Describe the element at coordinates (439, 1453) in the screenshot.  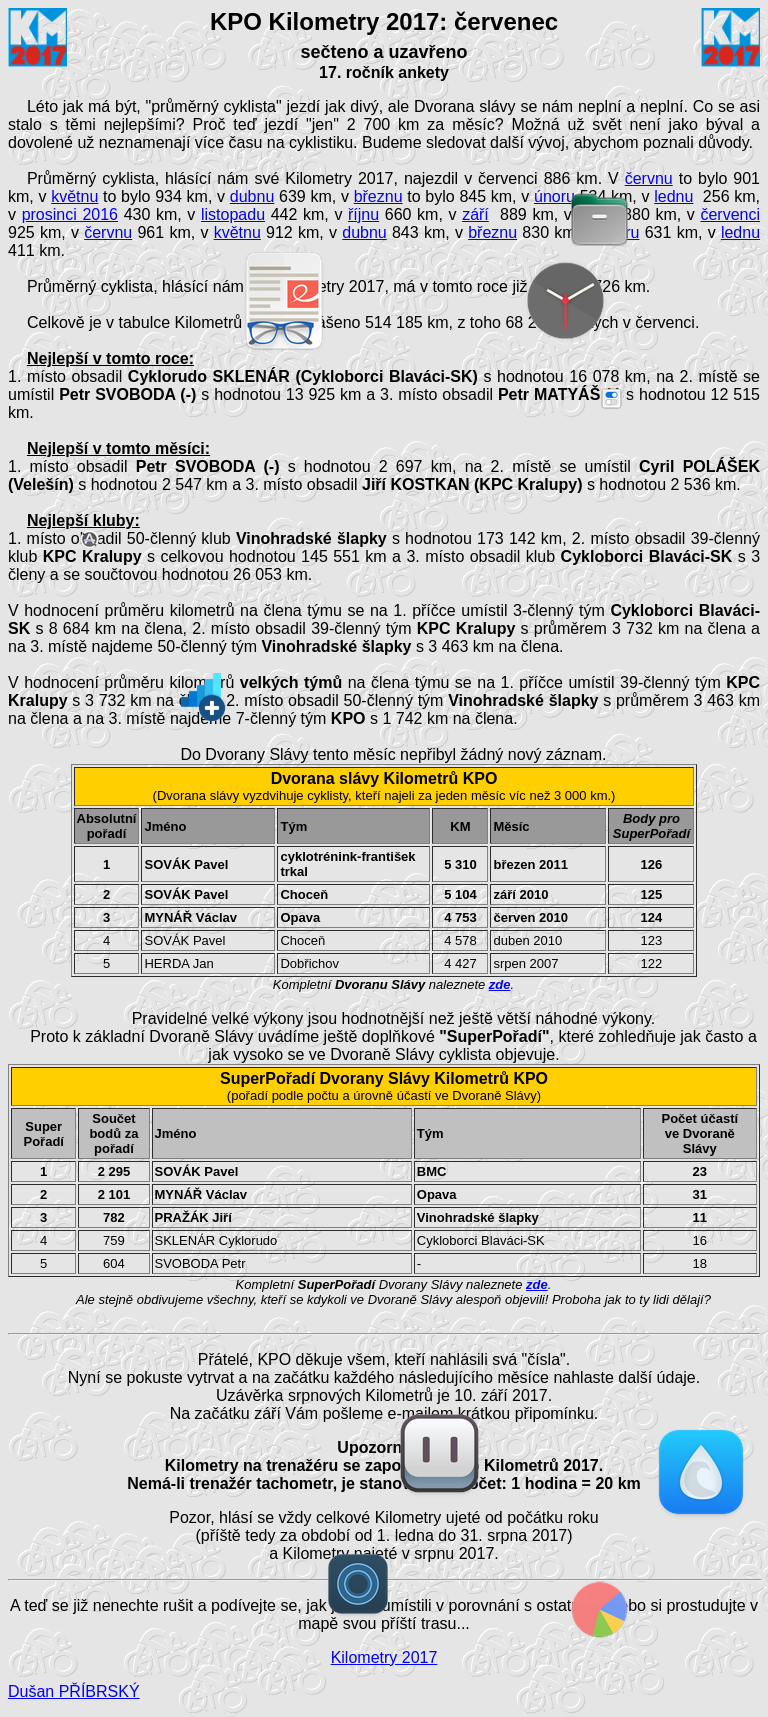
I see `open aseprite pixel art editor` at that location.